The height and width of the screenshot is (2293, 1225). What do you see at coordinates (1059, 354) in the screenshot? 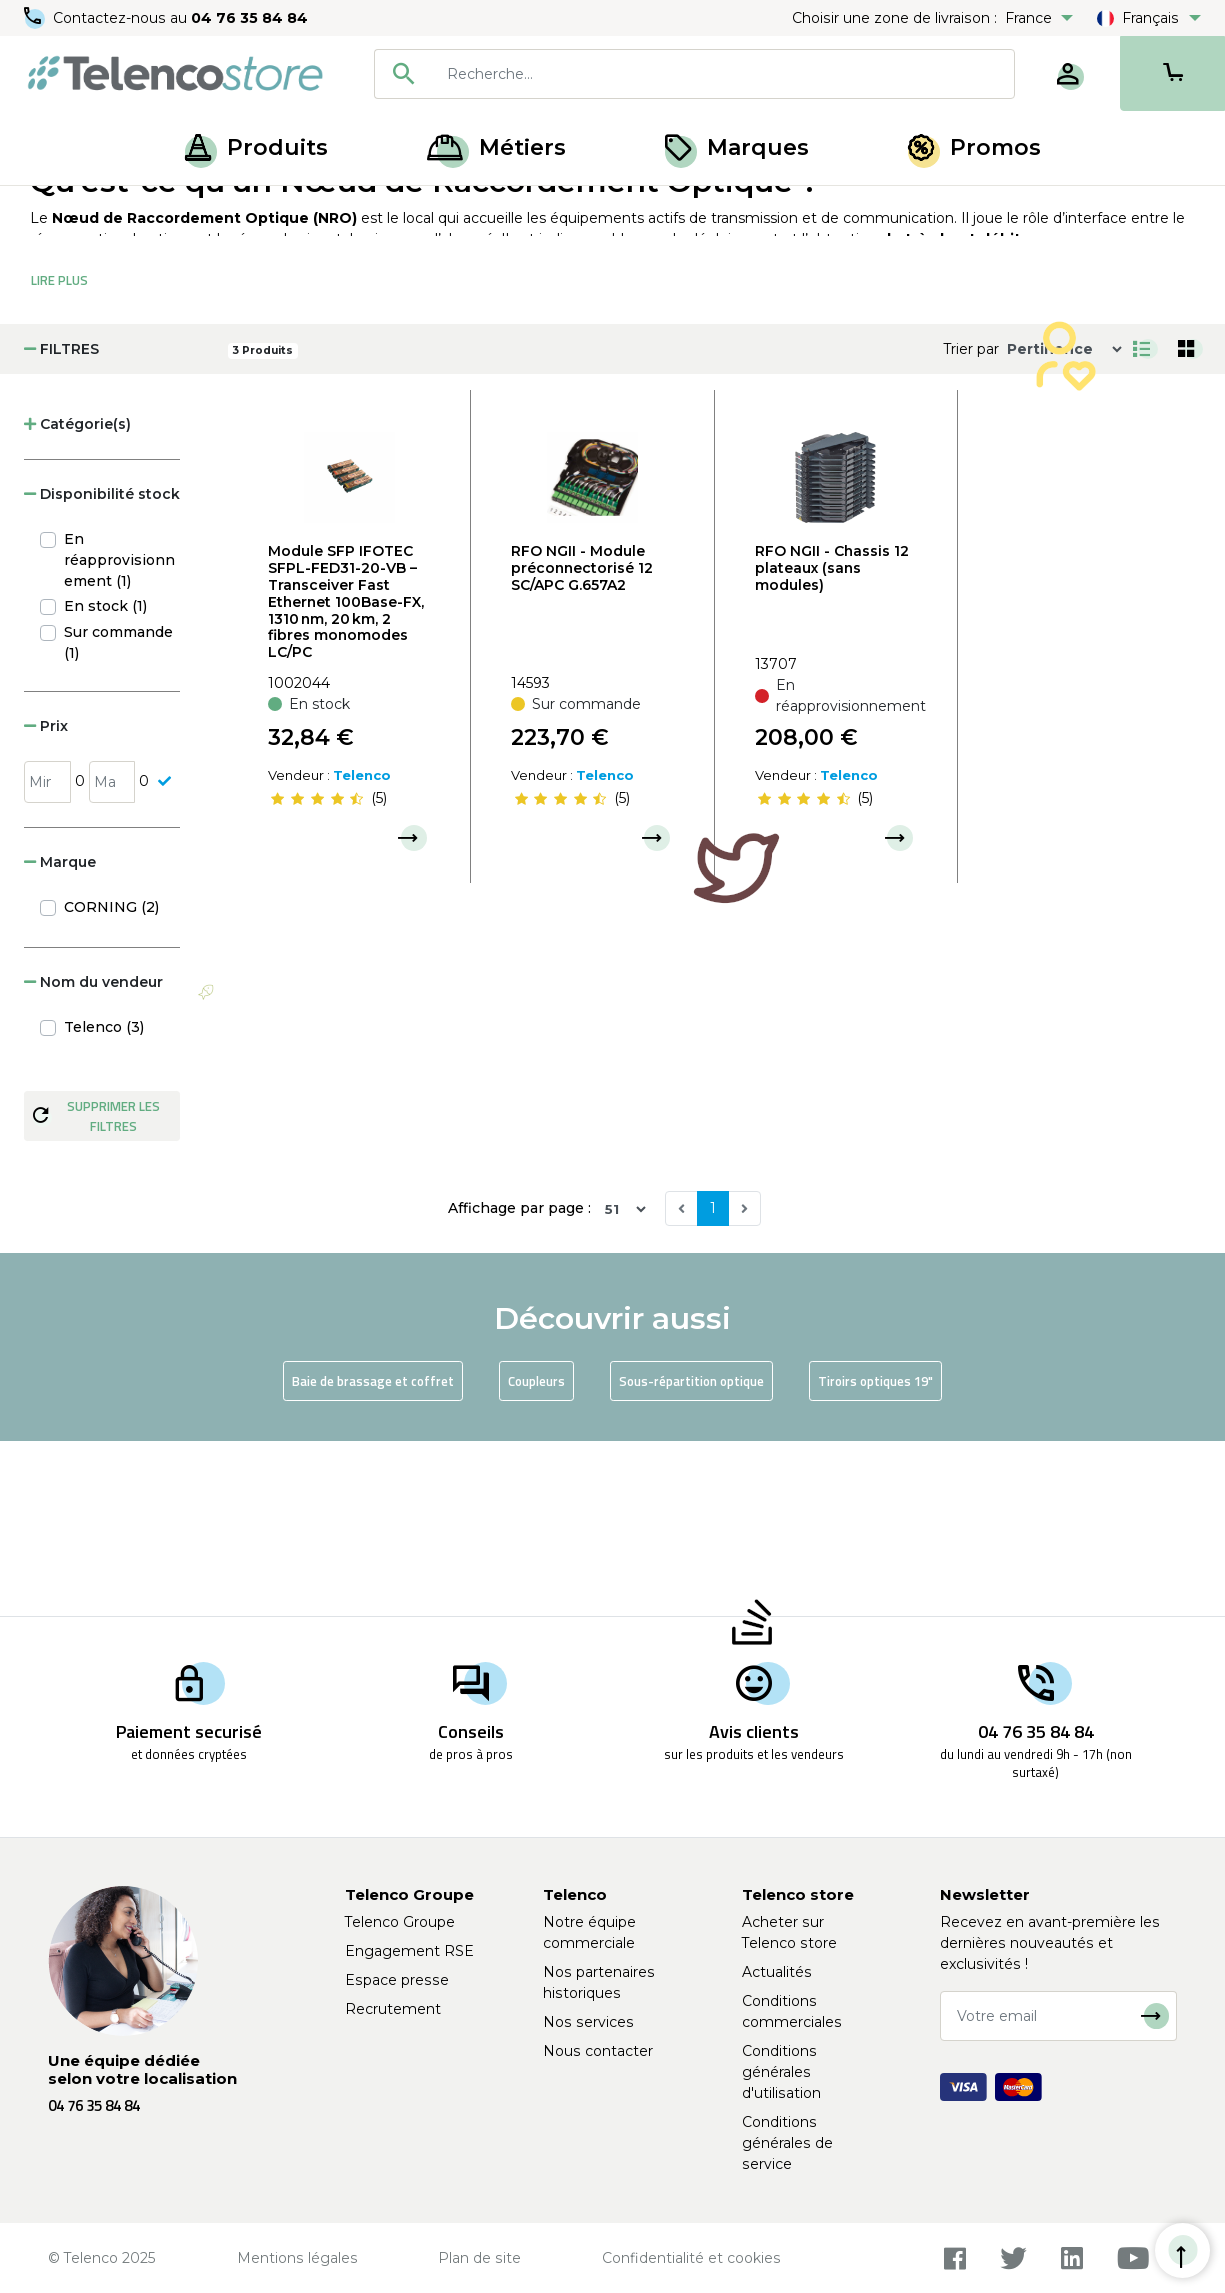
I see `add user to favorites` at bounding box center [1059, 354].